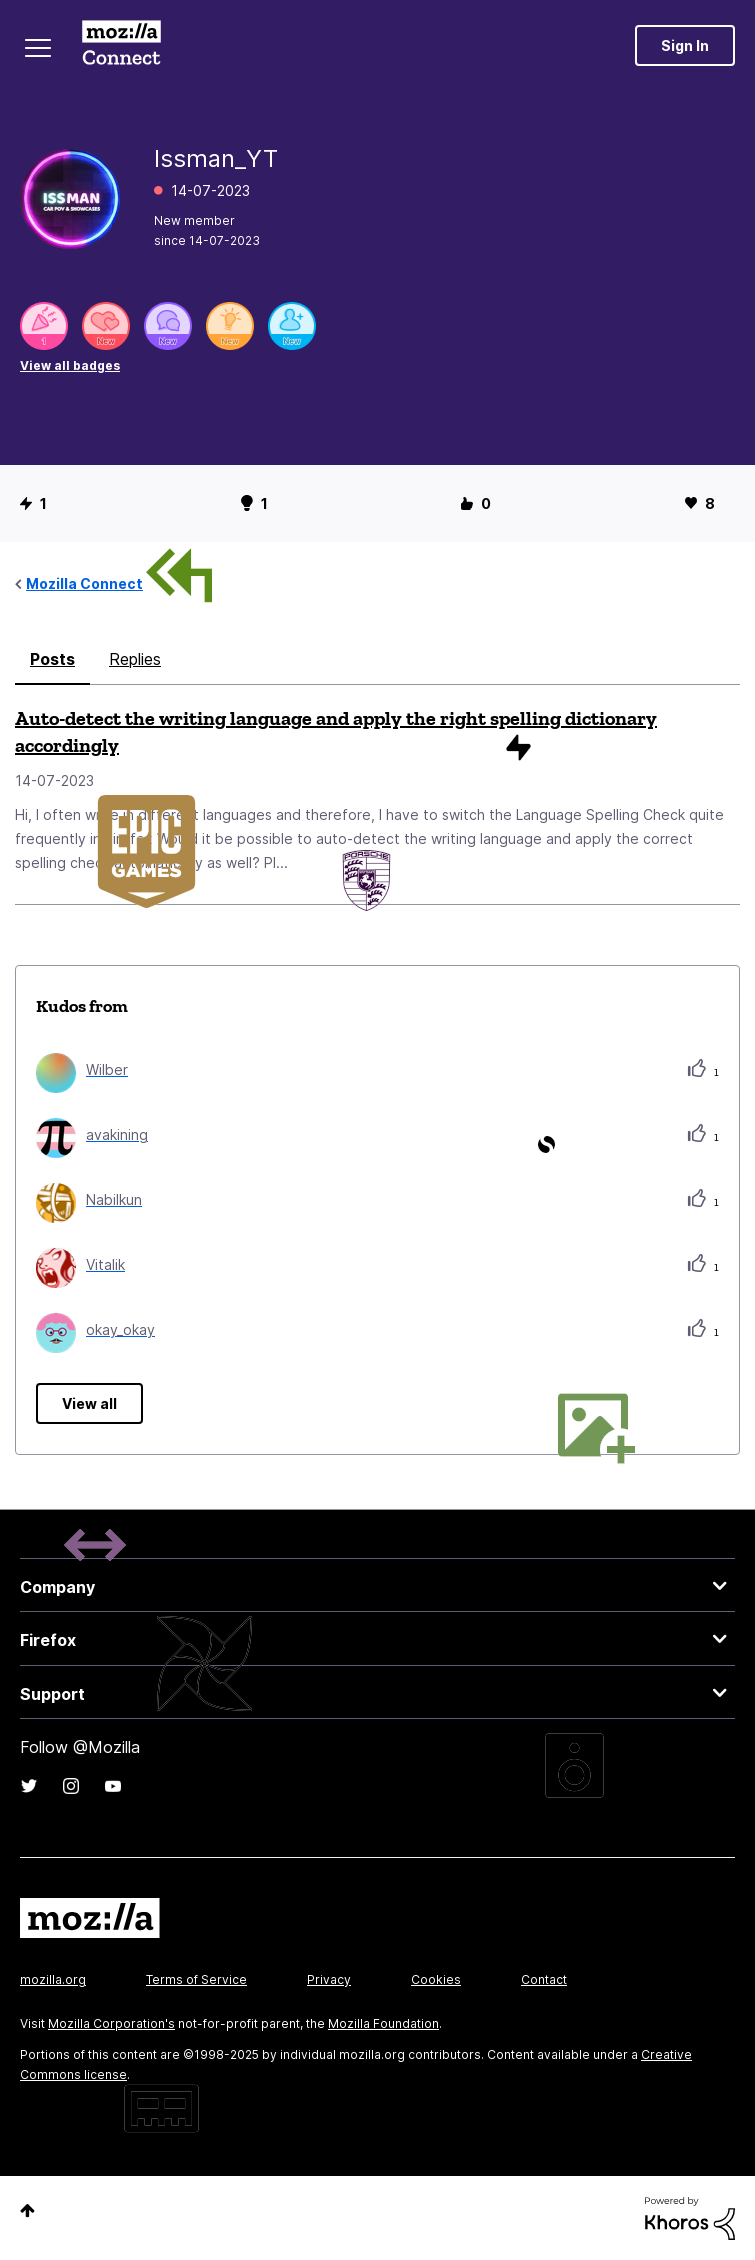 Image resolution: width=755 pixels, height=2260 pixels. What do you see at coordinates (161, 2108) in the screenshot?
I see `view RAM or memory usage` at bounding box center [161, 2108].